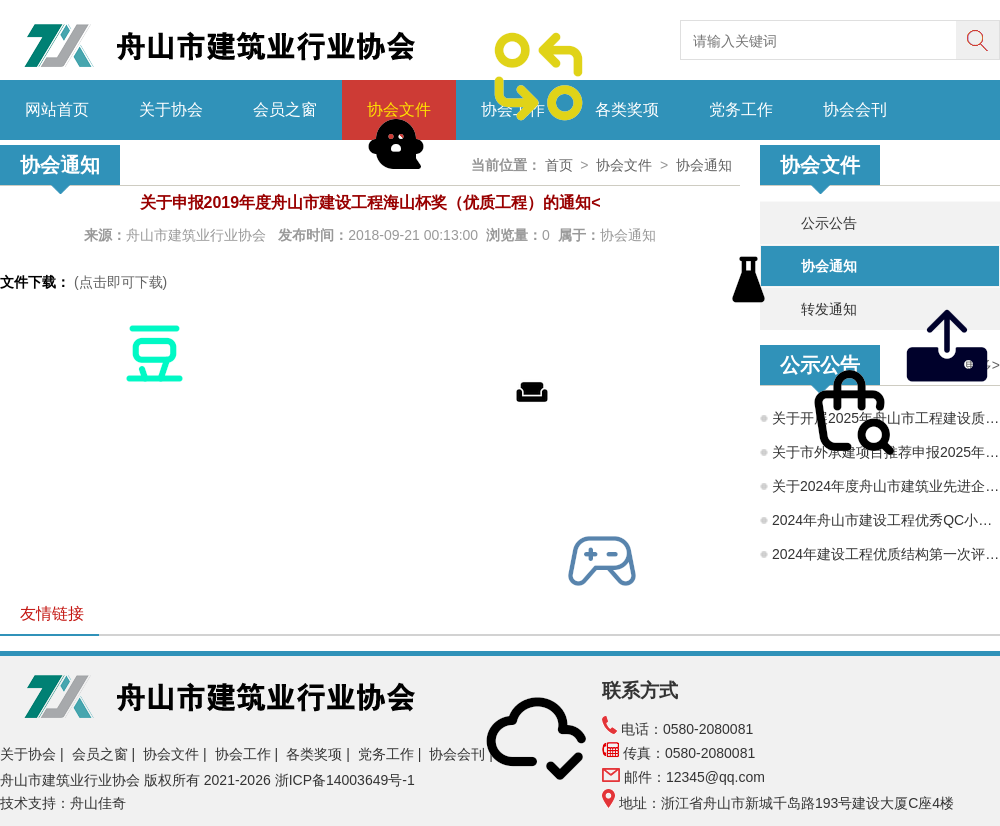 The width and height of the screenshot is (1000, 826). I want to click on toggle ghost mode or invisible status, so click(396, 144).